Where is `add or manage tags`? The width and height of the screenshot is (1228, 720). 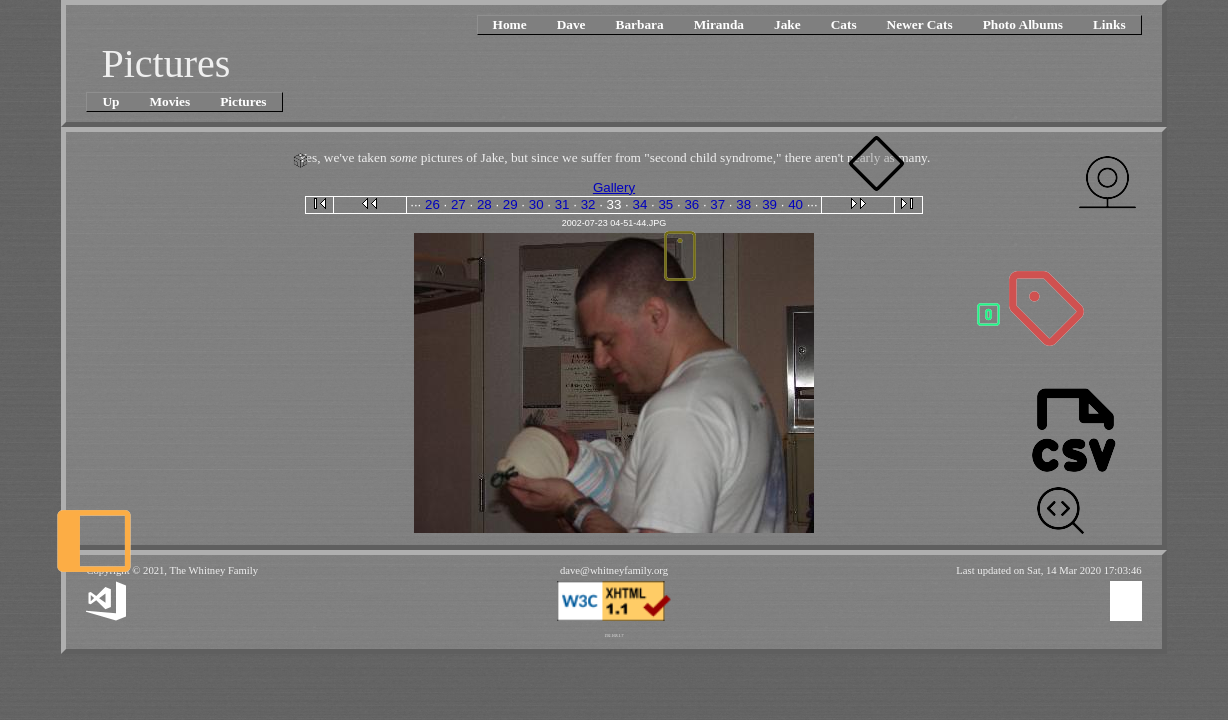 add or manage tags is located at coordinates (1044, 306).